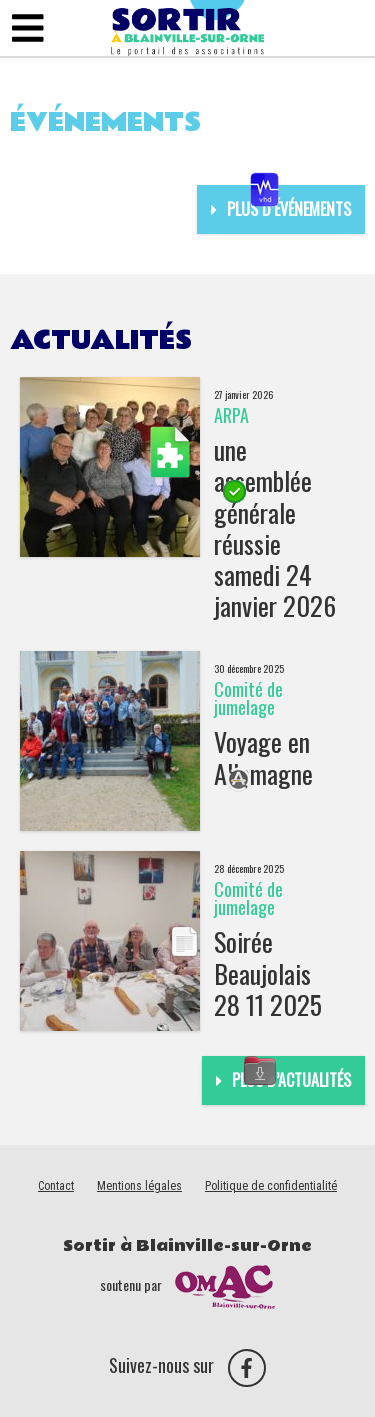  What do you see at coordinates (260, 1070) in the screenshot?
I see `access your downloads folder` at bounding box center [260, 1070].